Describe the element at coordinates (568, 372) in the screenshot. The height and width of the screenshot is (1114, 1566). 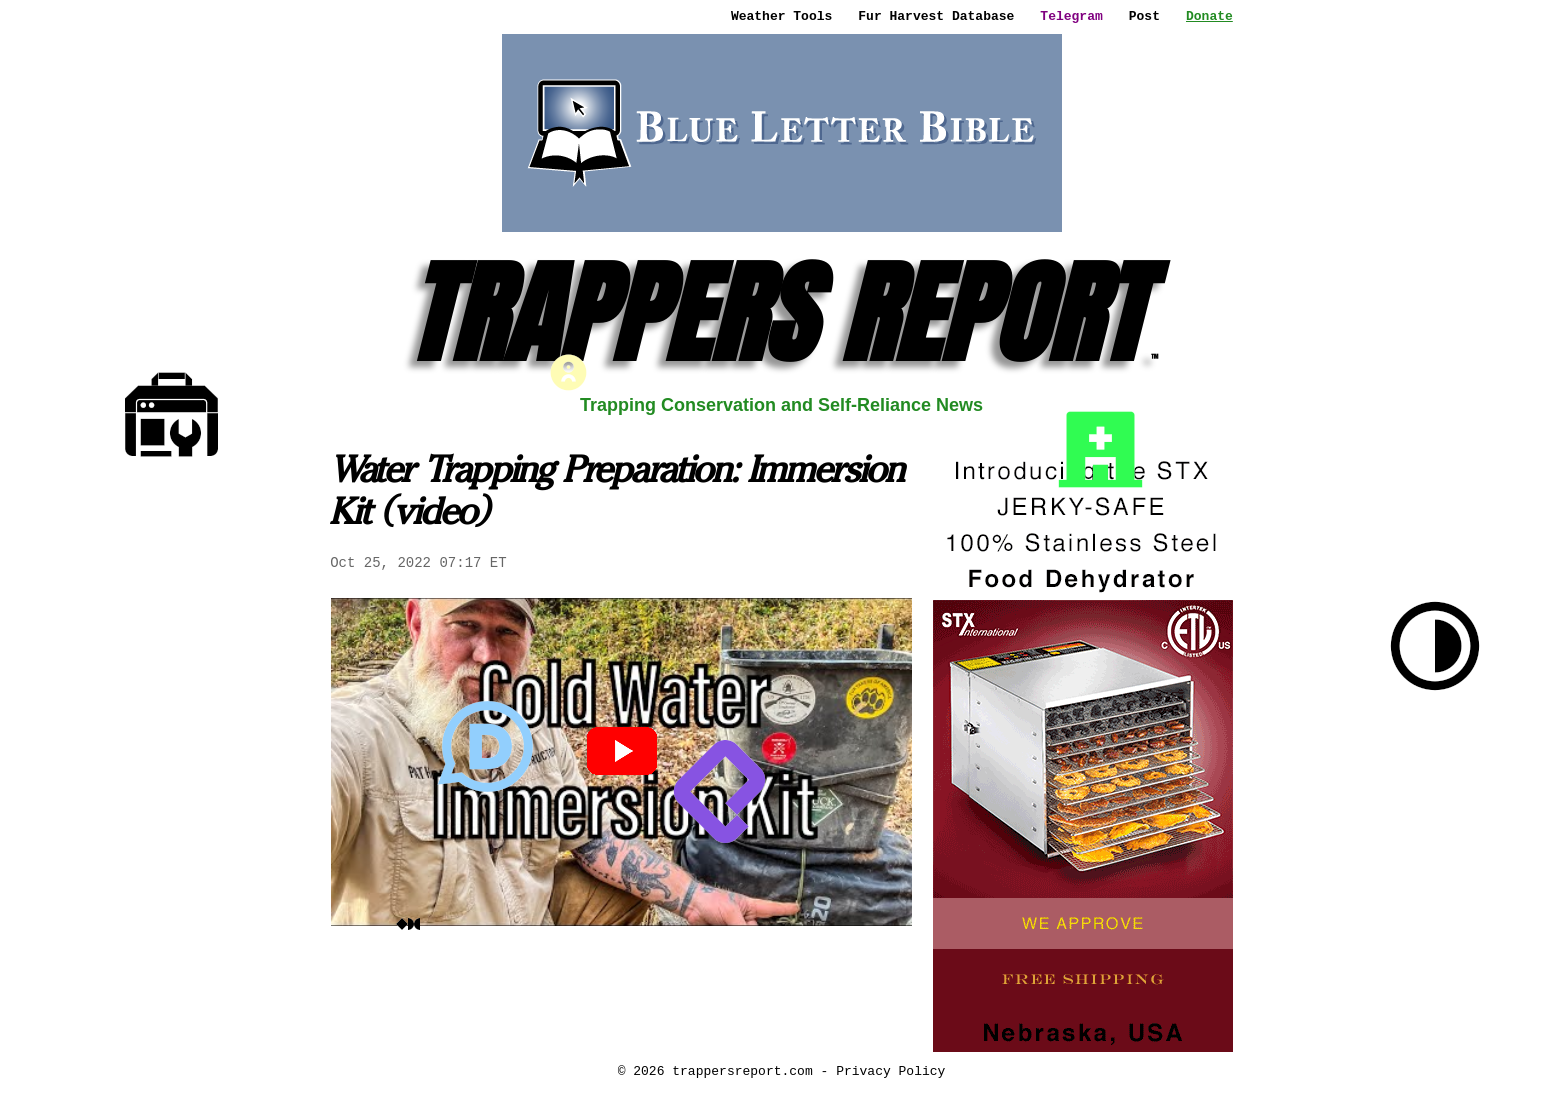
I see `access your account or profile` at that location.